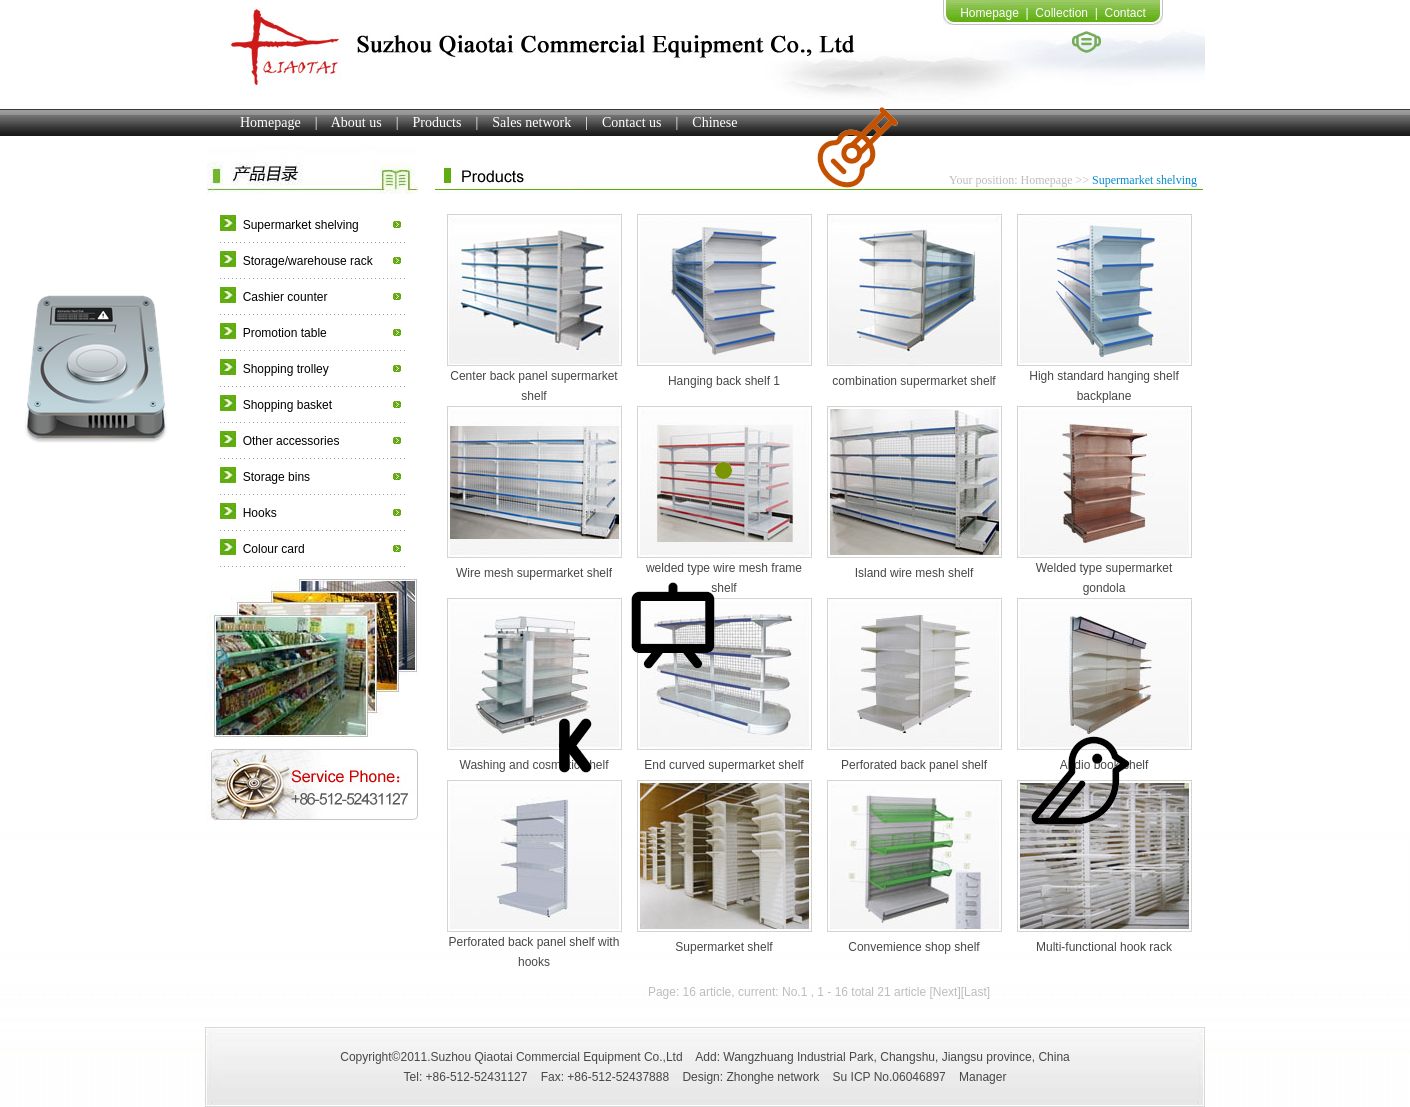 The image size is (1410, 1107). Describe the element at coordinates (1082, 784) in the screenshot. I see `access twitter or social media sharing` at that location.